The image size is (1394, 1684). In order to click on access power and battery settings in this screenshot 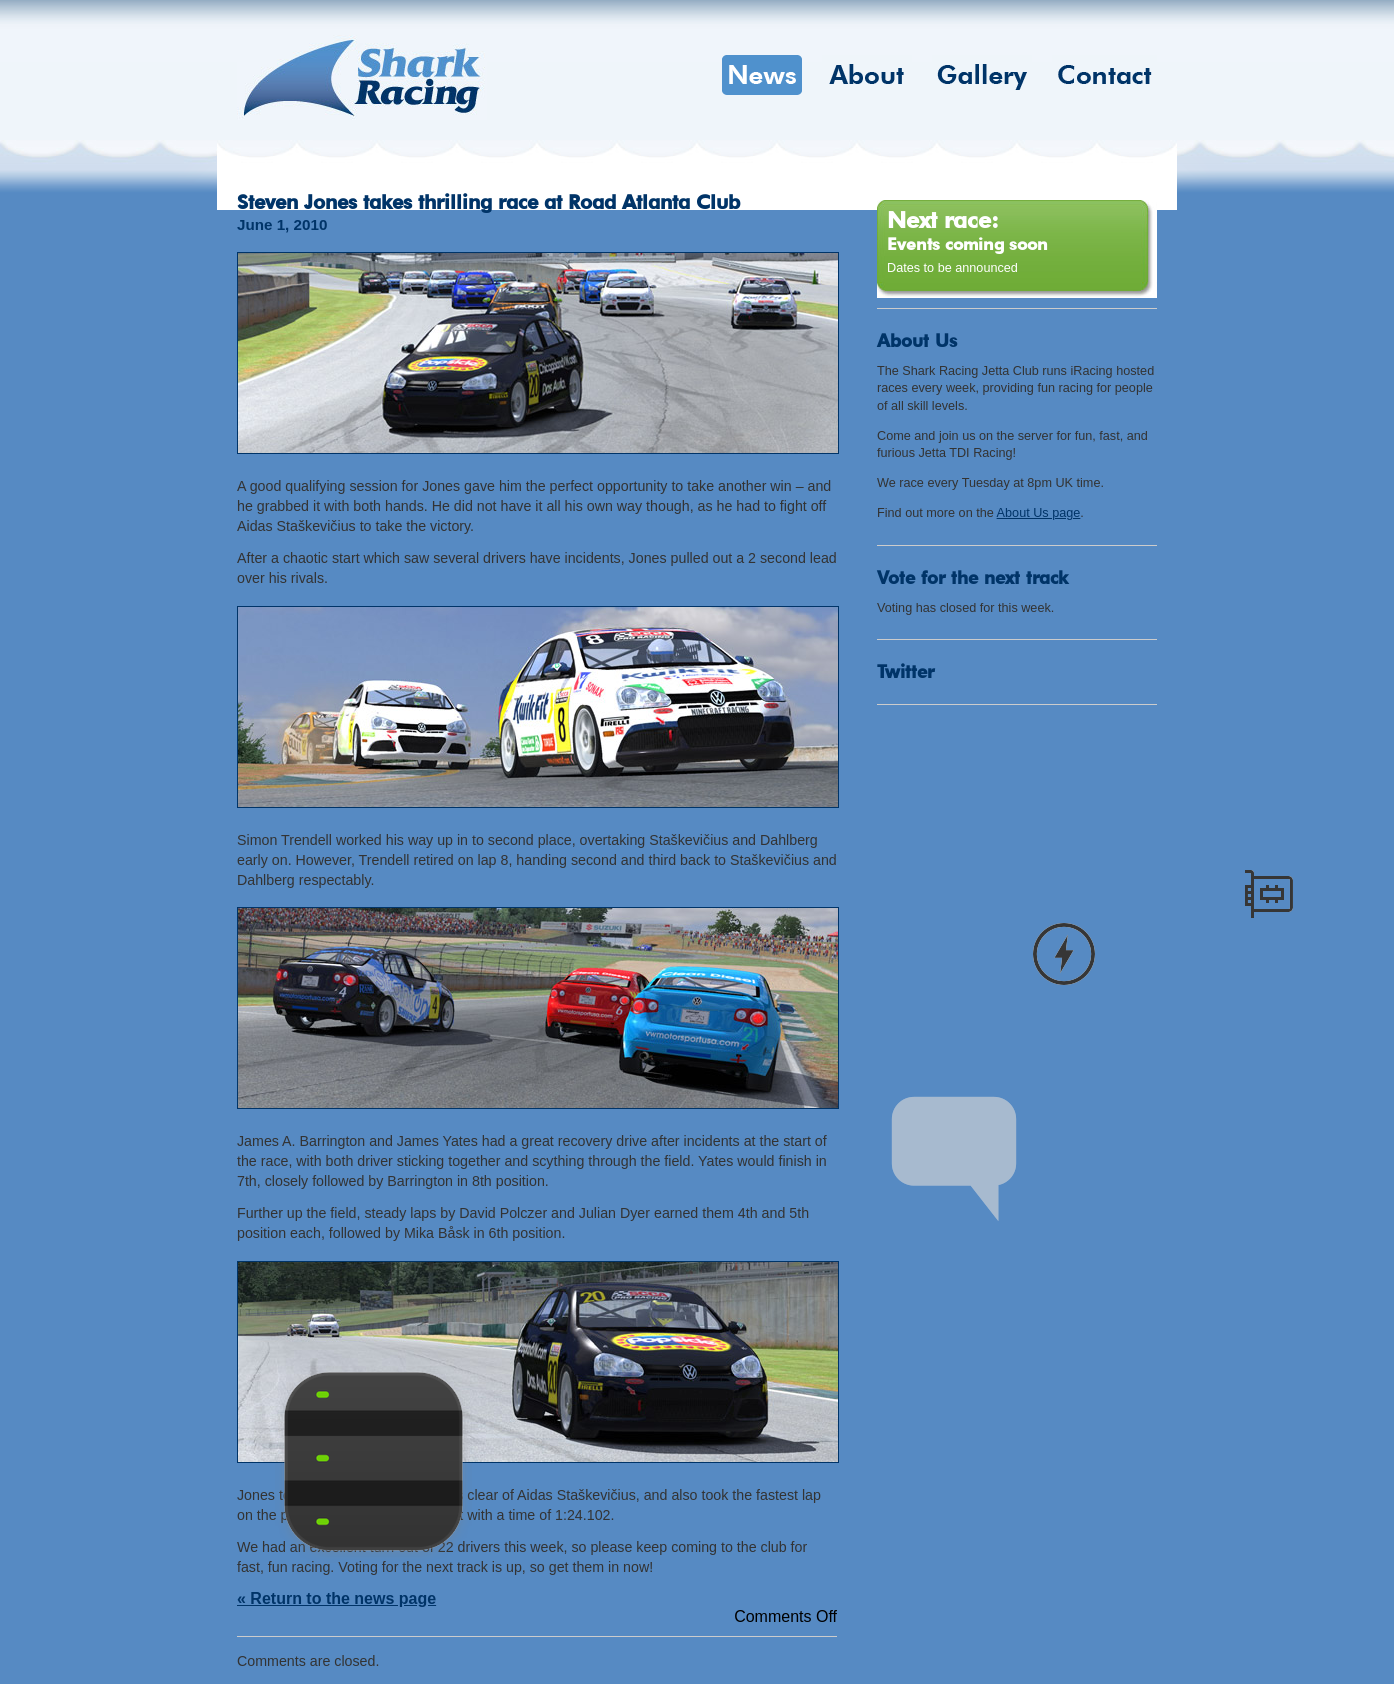, I will do `click(1064, 954)`.